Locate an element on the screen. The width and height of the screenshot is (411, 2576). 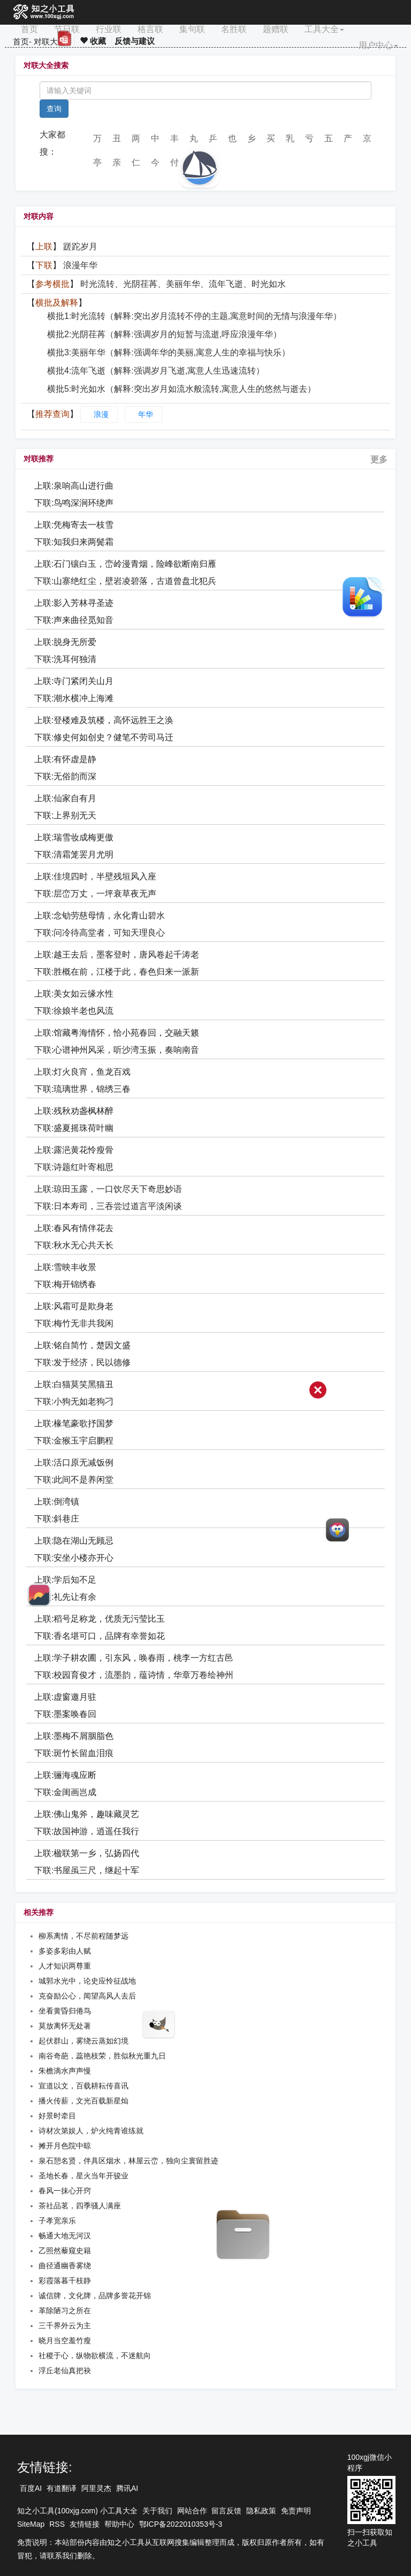
microsoft access database file is located at coordinates (64, 38).